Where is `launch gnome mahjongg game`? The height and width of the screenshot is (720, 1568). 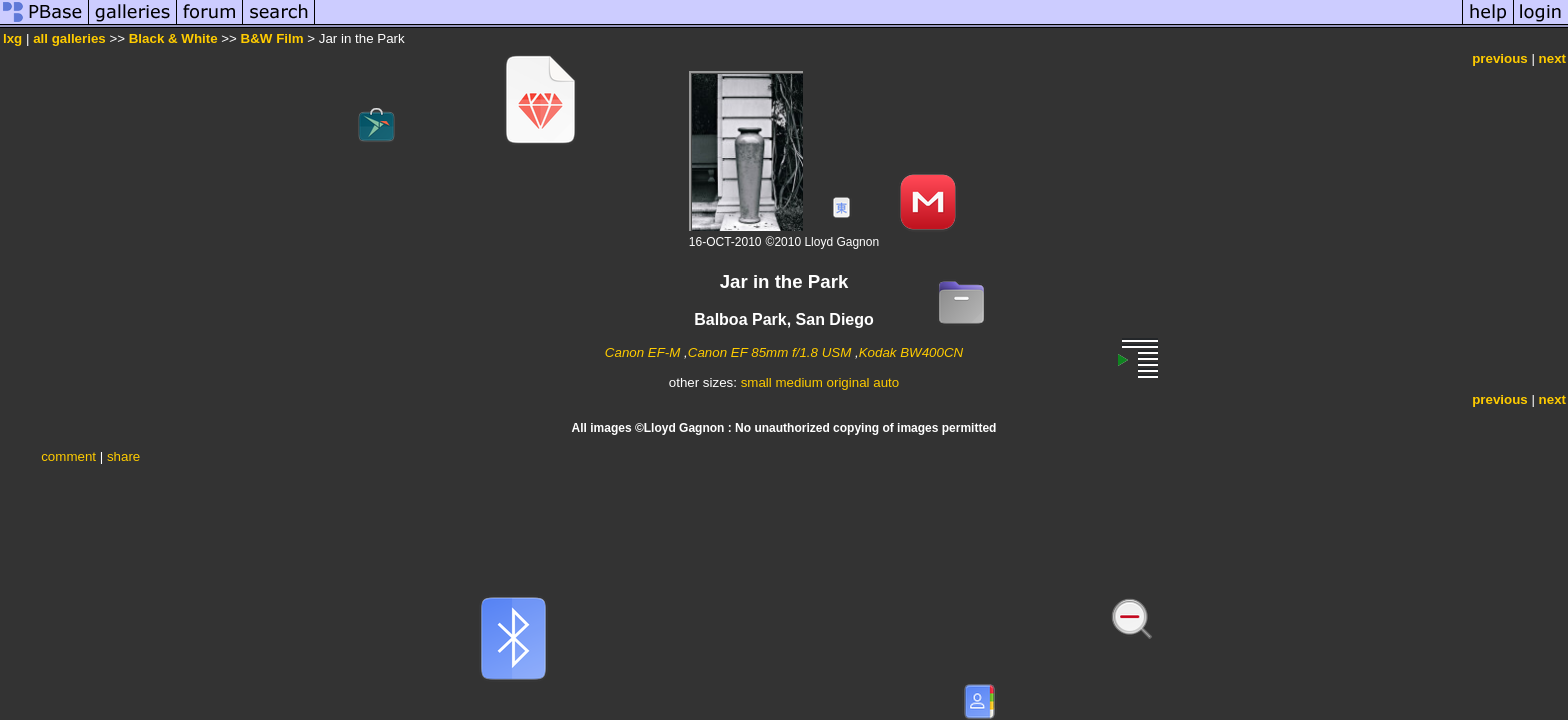 launch gnome mahjongg game is located at coordinates (841, 207).